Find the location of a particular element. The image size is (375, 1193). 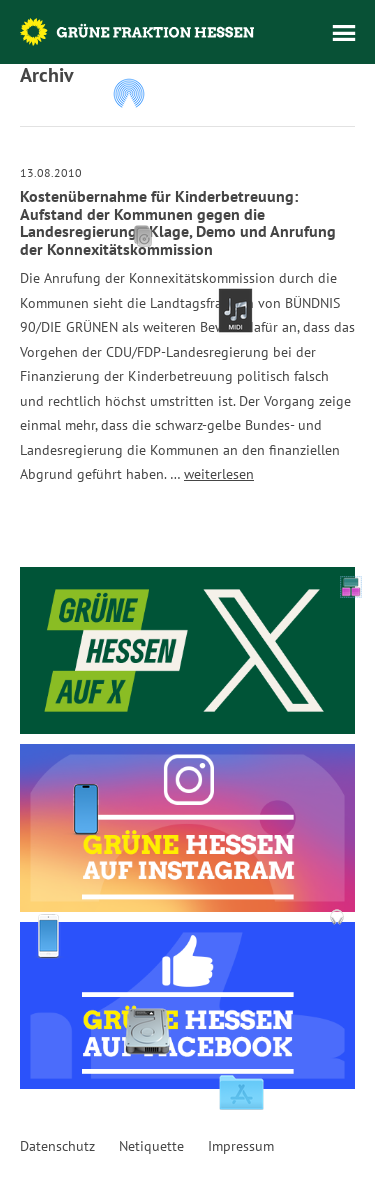

access multiple disk drives or storage devices is located at coordinates (143, 236).